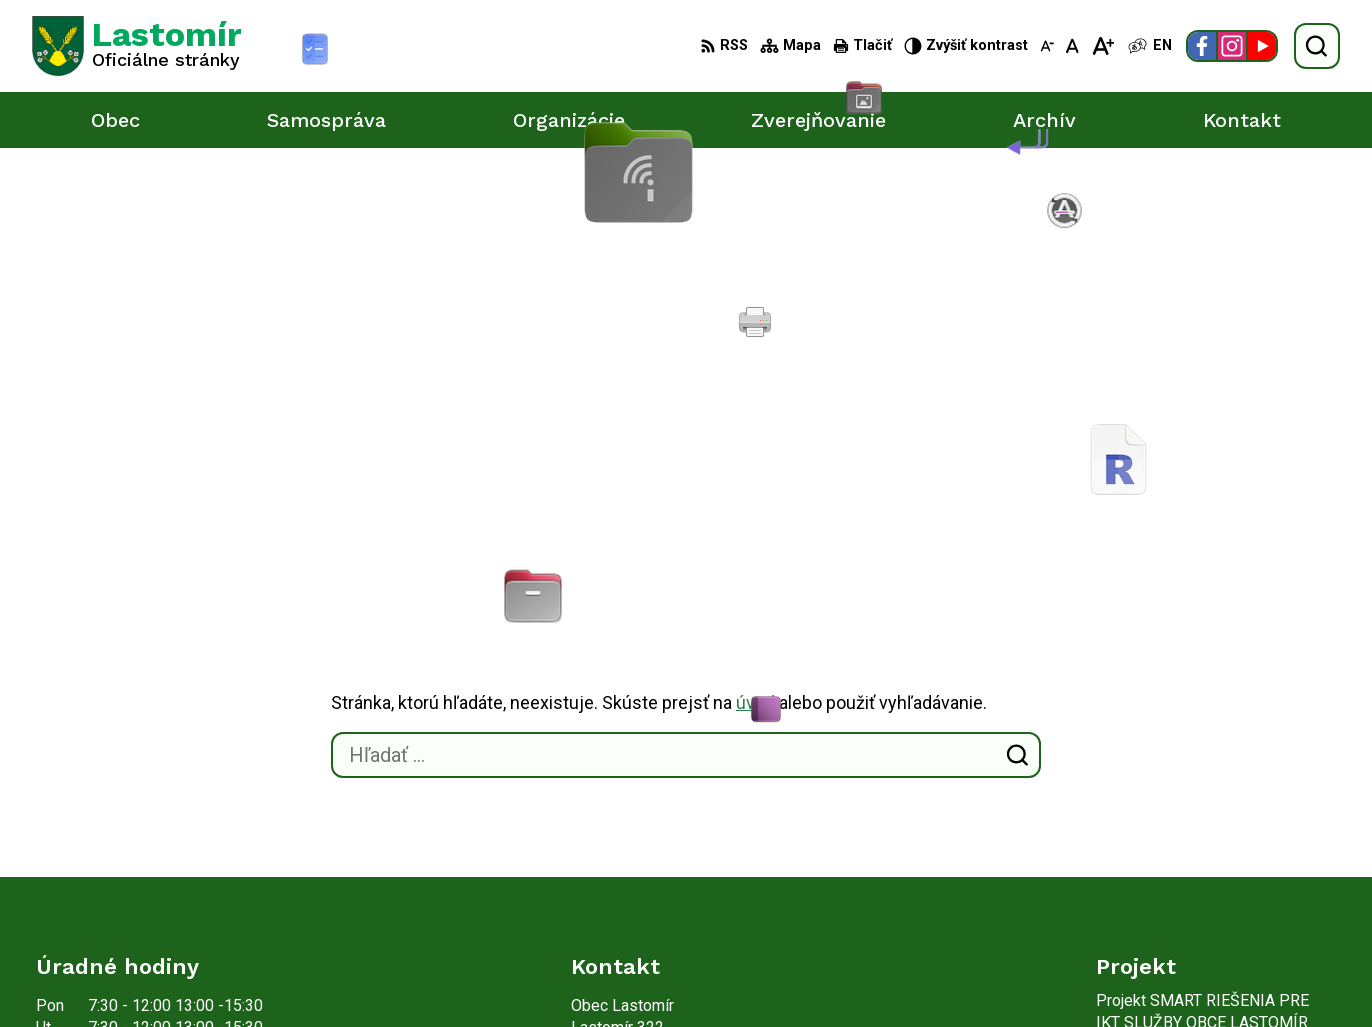  What do you see at coordinates (755, 322) in the screenshot?
I see `print the current document` at bounding box center [755, 322].